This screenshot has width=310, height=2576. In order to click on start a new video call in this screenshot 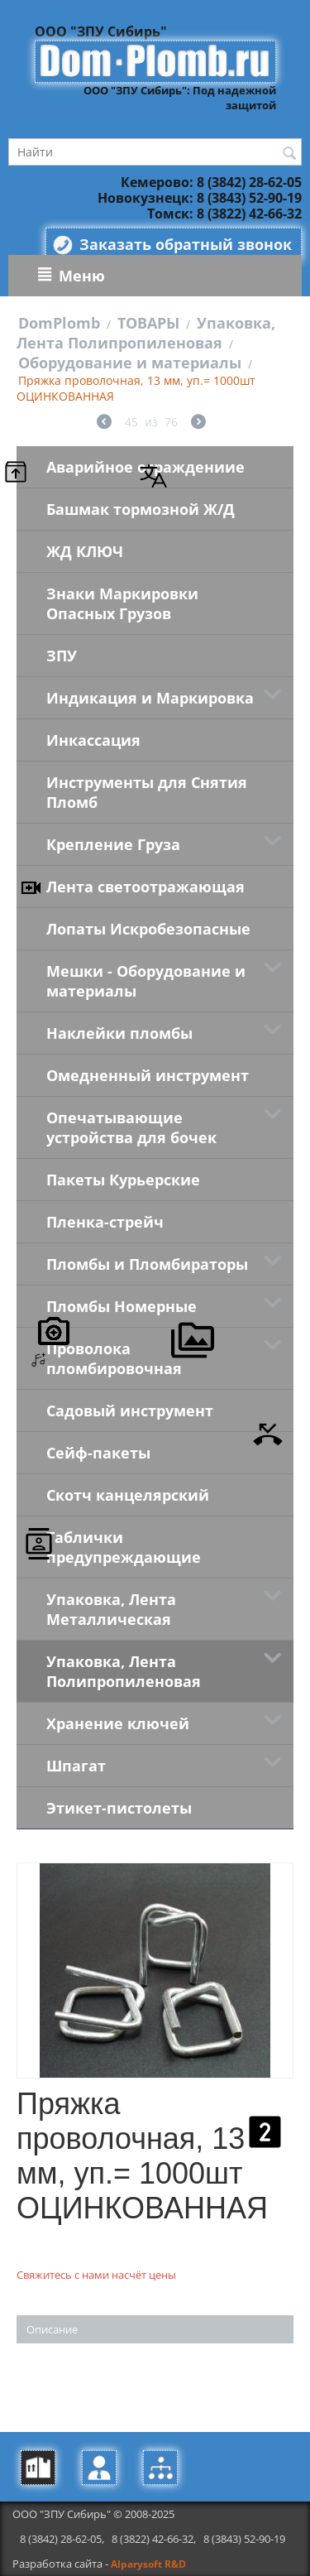, I will do `click(31, 887)`.